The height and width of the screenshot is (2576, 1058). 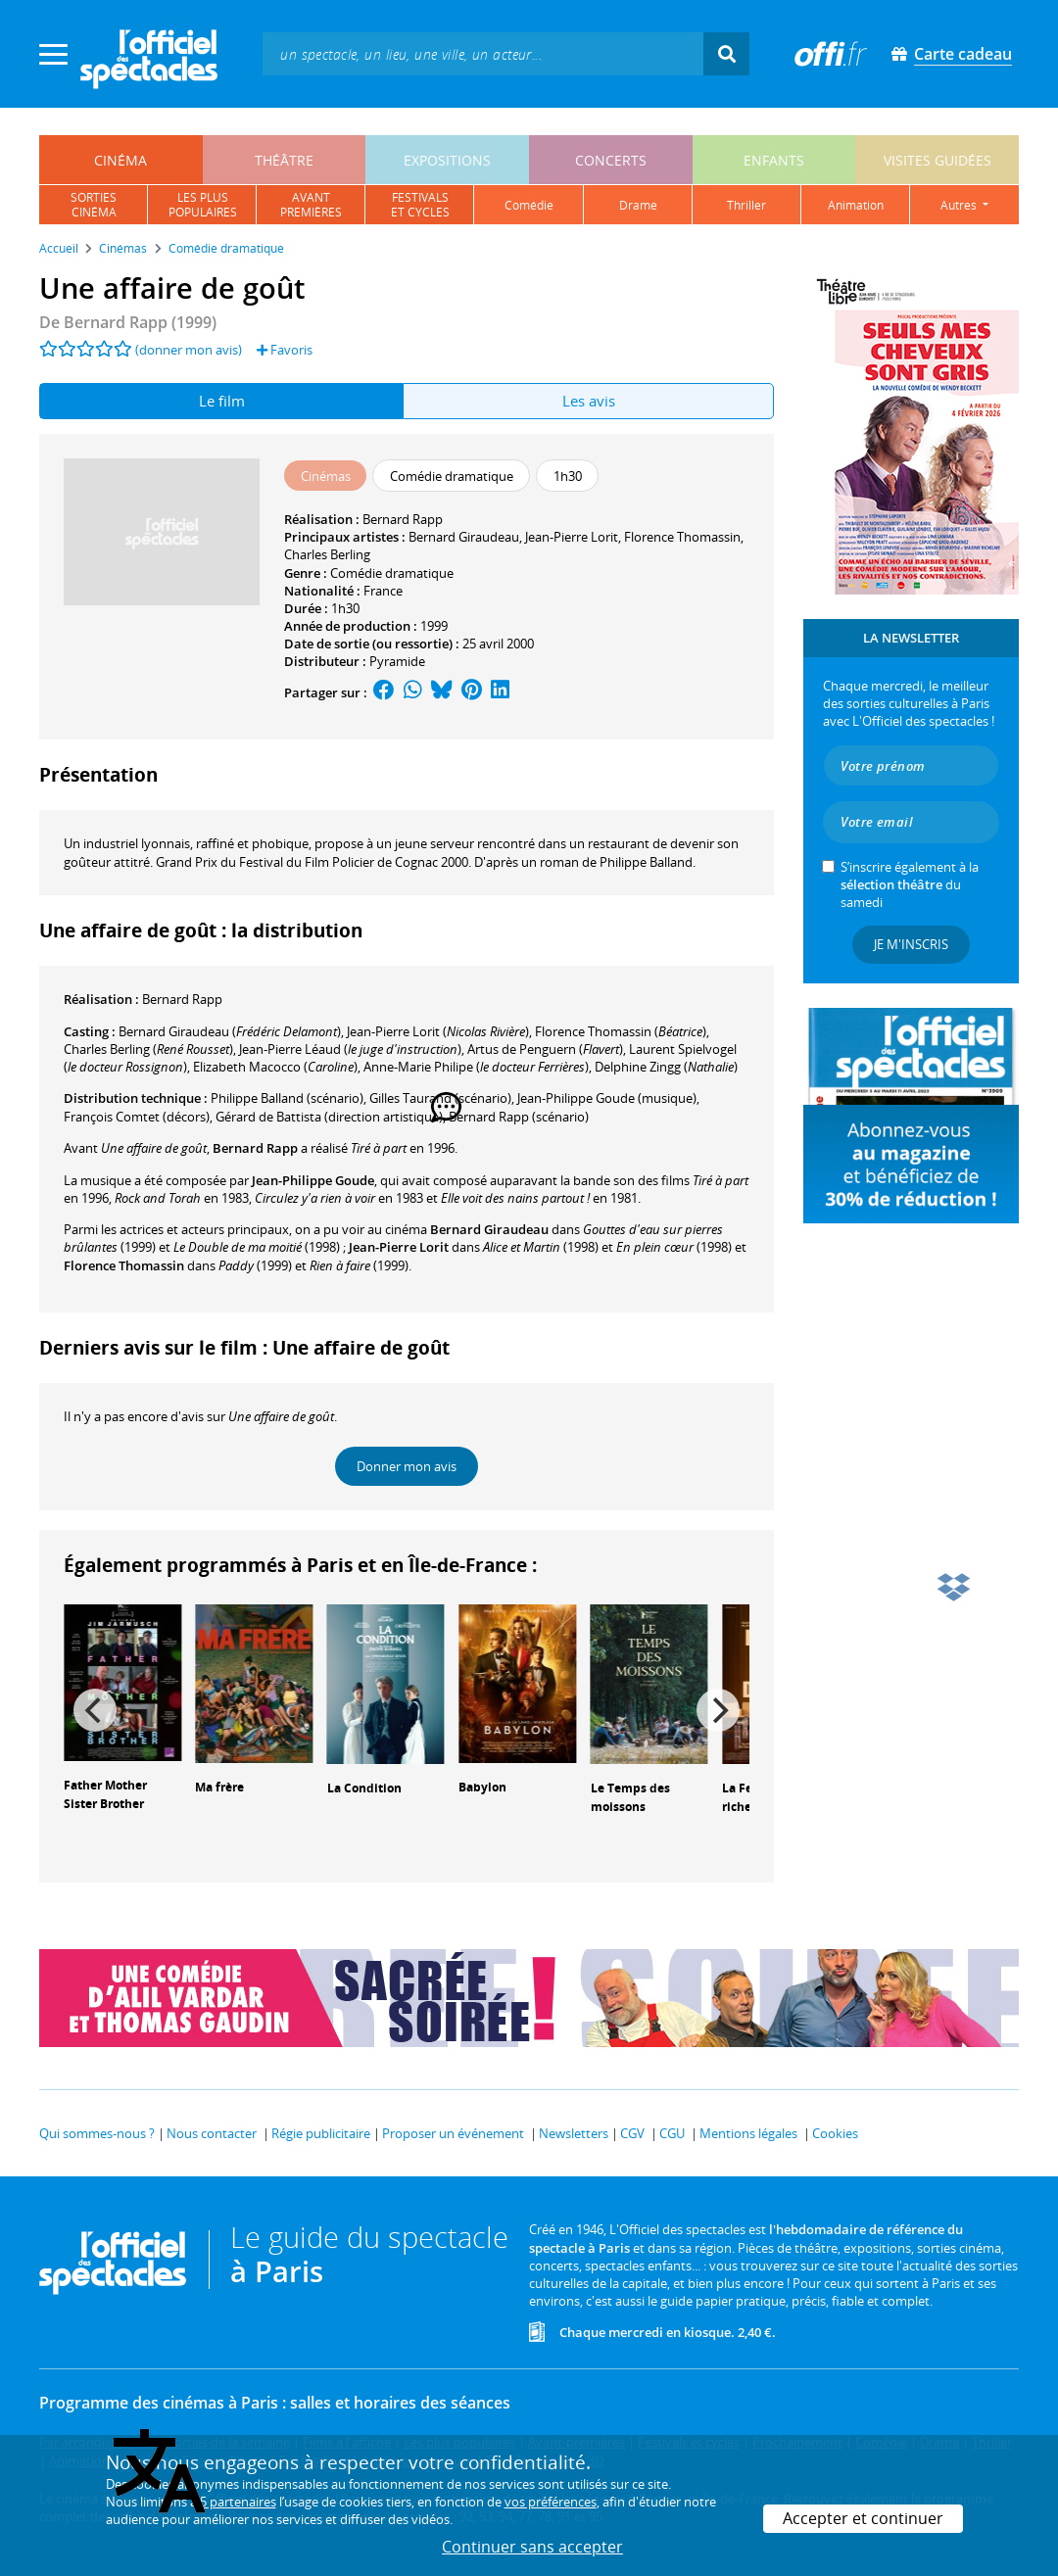 What do you see at coordinates (446, 1107) in the screenshot?
I see `open chat or messaging` at bounding box center [446, 1107].